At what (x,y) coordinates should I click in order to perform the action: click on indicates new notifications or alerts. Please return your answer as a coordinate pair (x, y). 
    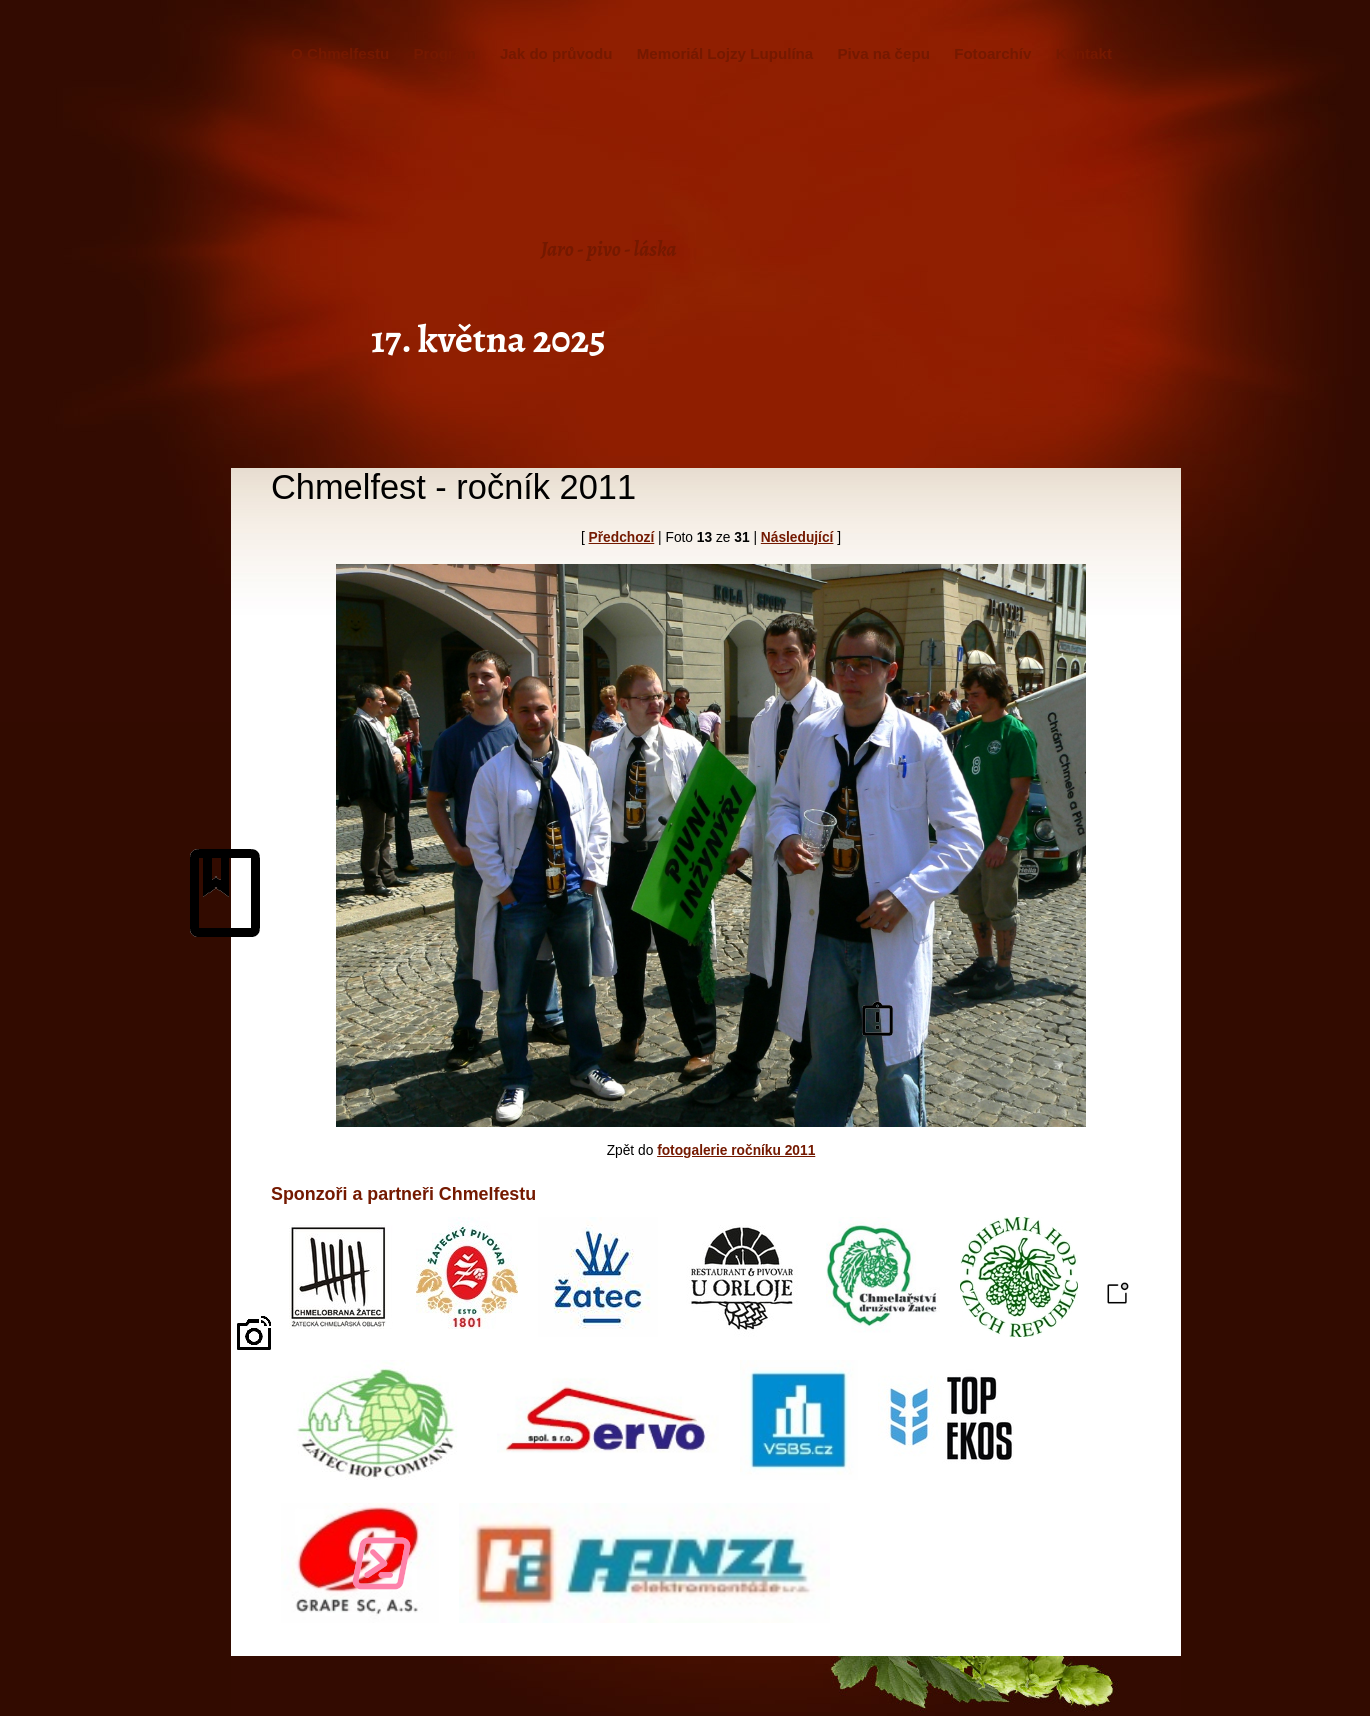
    Looking at the image, I should click on (1117, 1293).